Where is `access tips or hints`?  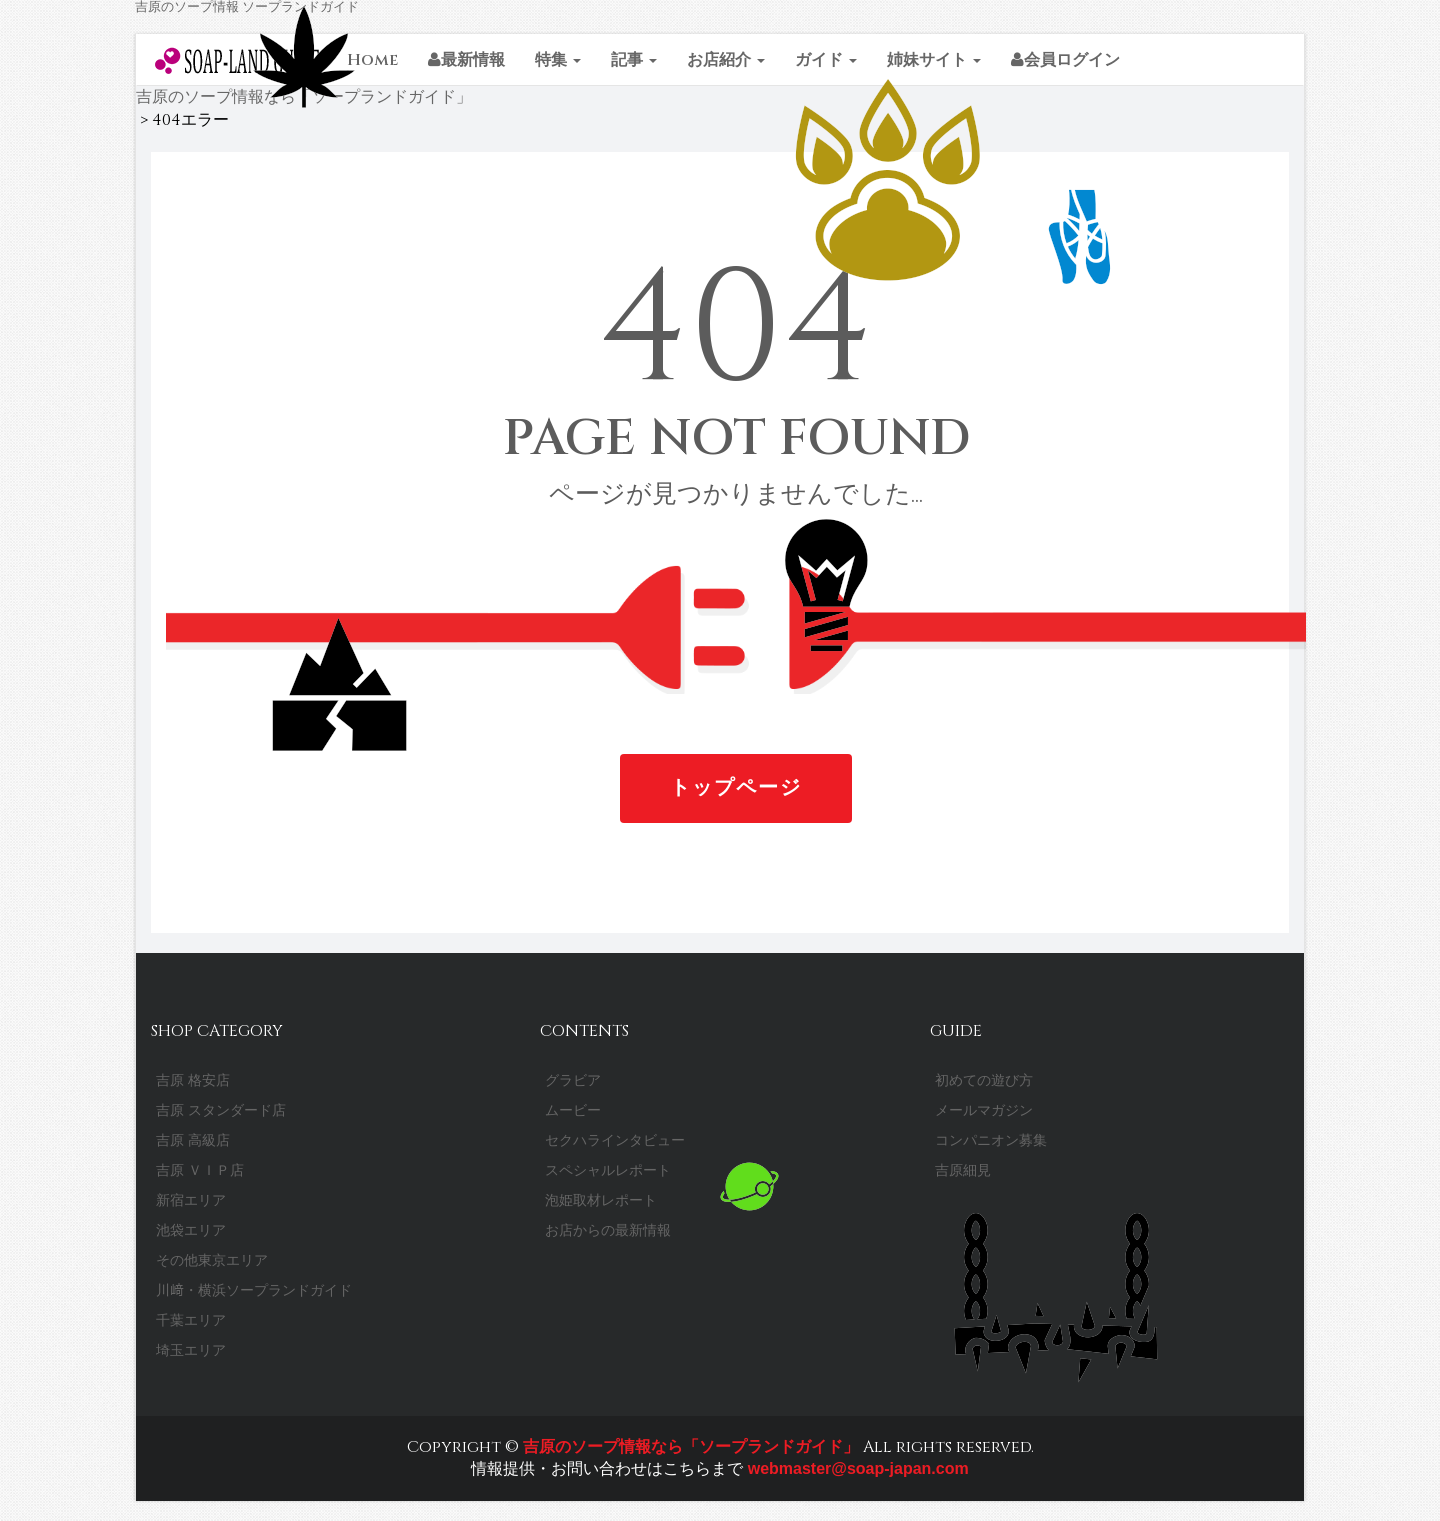
access tips or hints is located at coordinates (829, 586).